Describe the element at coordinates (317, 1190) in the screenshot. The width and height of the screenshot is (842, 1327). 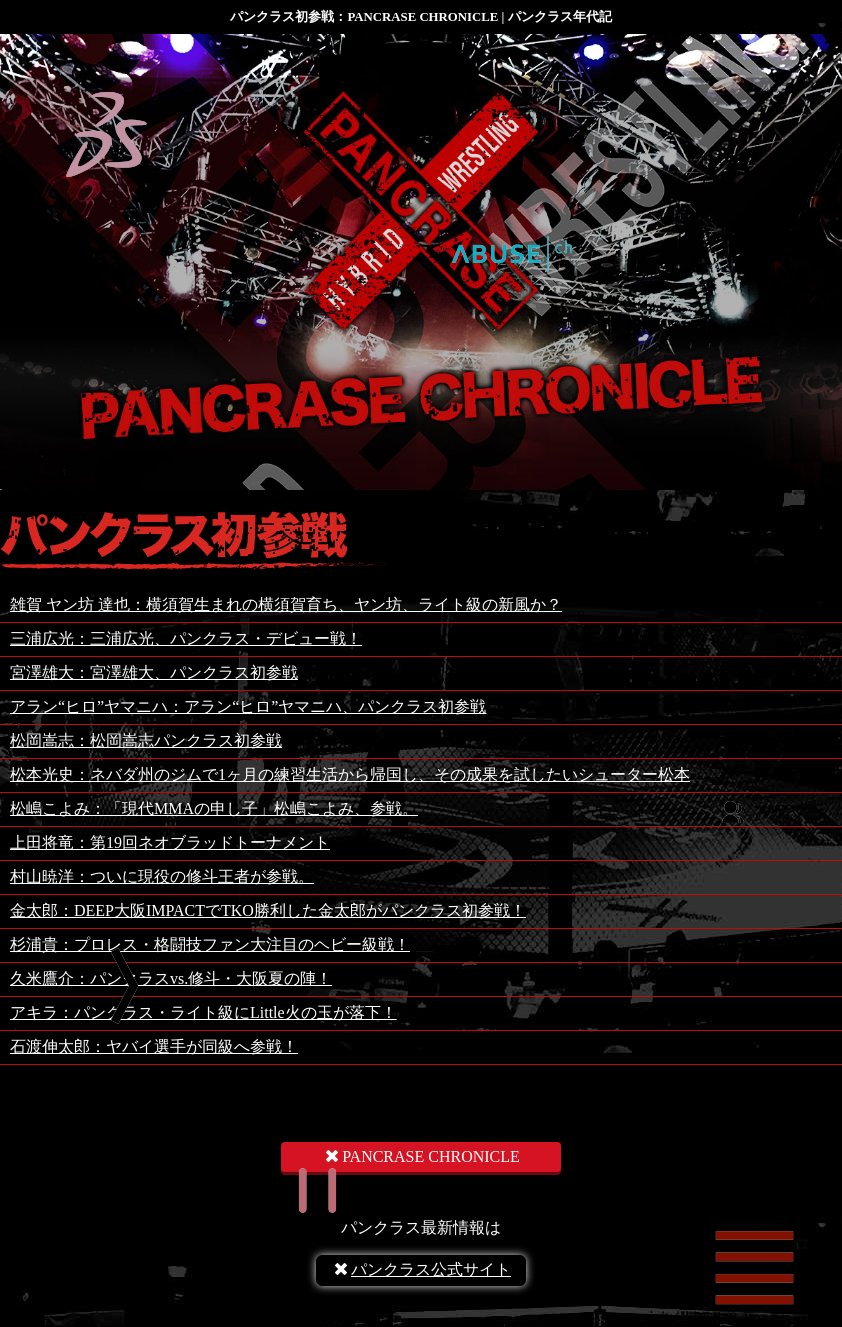
I see `pause media playback` at that location.